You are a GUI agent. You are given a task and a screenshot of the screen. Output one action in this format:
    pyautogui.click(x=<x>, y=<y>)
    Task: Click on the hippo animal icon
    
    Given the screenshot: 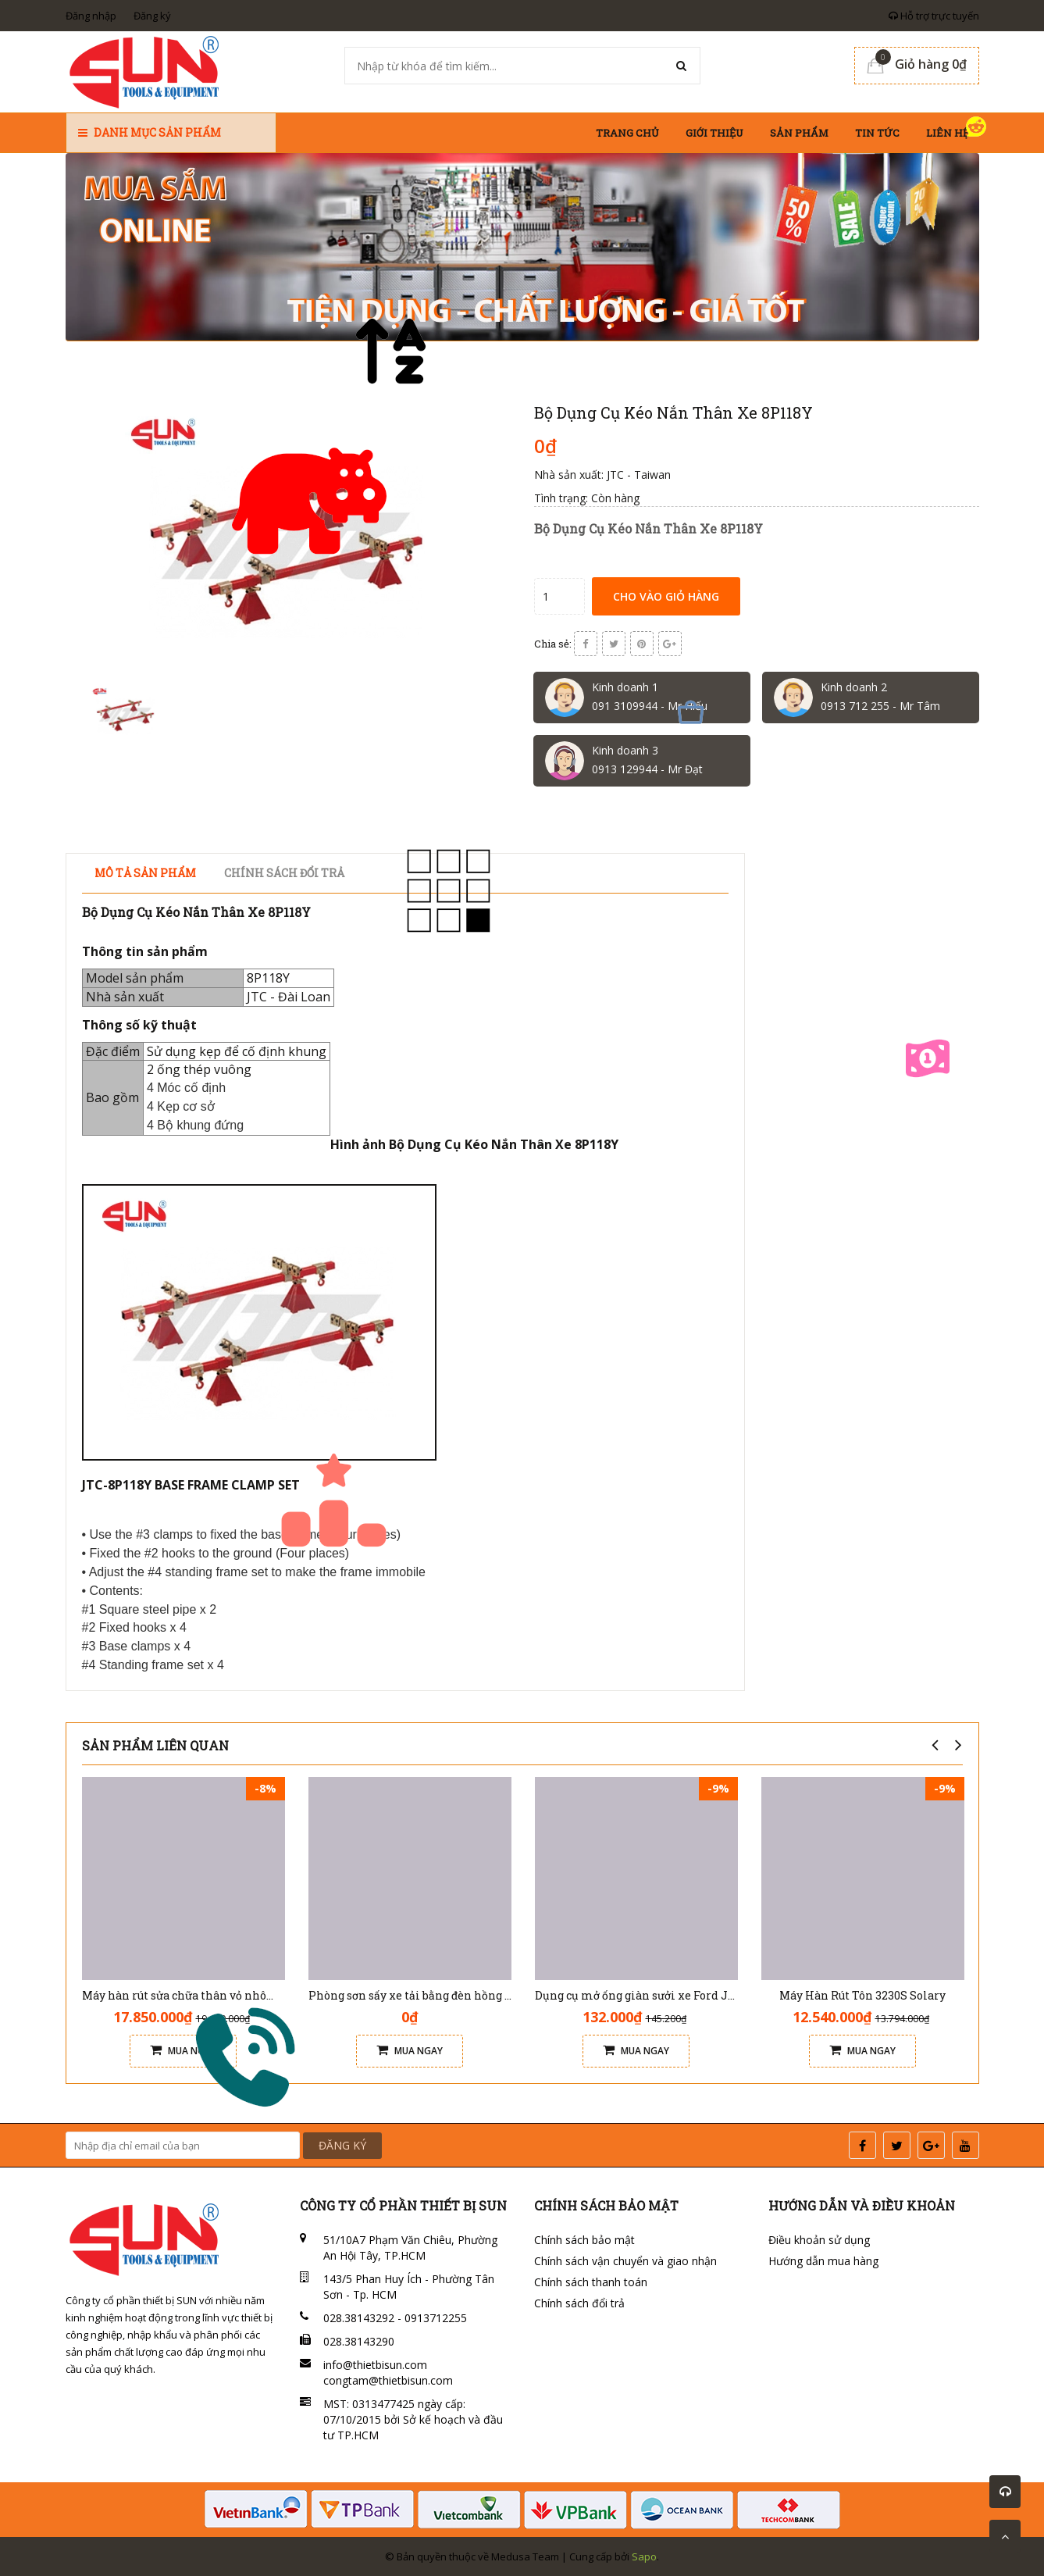 What is the action you would take?
    pyautogui.click(x=309, y=500)
    